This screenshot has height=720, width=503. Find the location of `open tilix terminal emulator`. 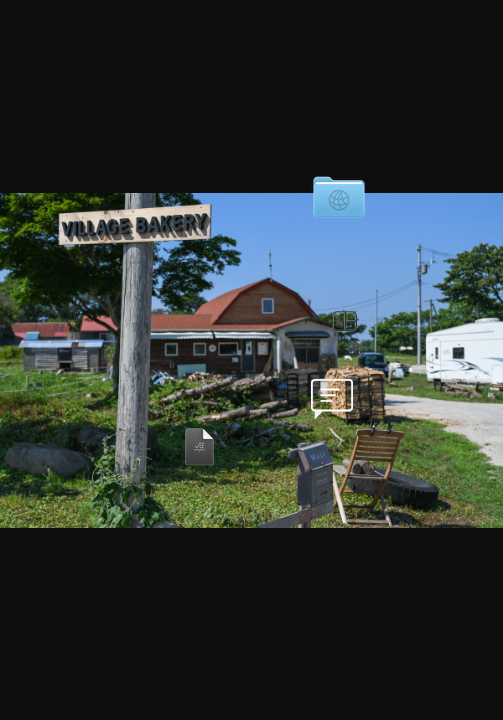

open tilix terminal emulator is located at coordinates (344, 320).